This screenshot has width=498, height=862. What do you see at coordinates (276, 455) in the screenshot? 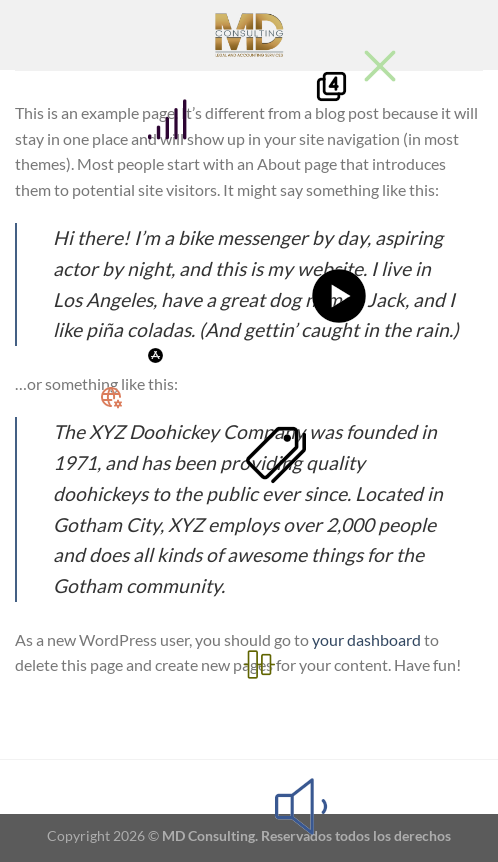
I see `view tags or labels` at bounding box center [276, 455].